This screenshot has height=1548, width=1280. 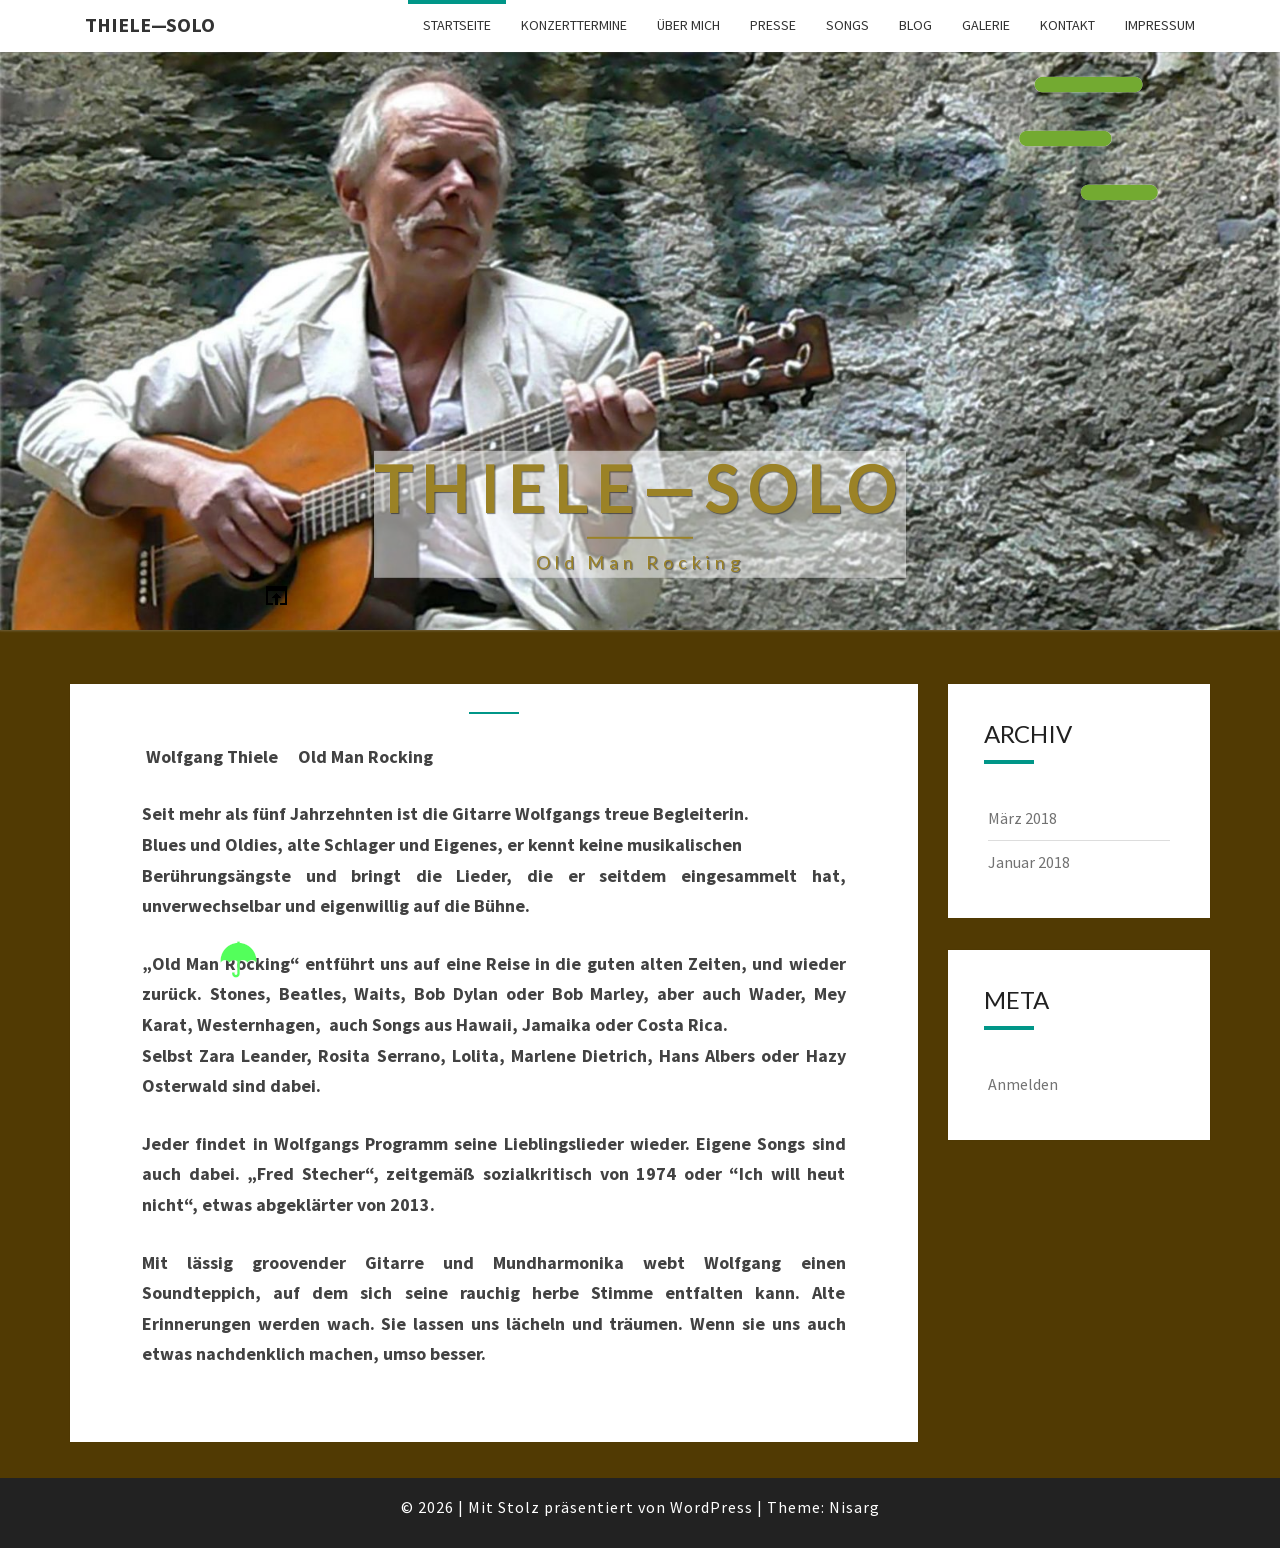 I want to click on view weather protection or rain forecast, so click(x=238, y=959).